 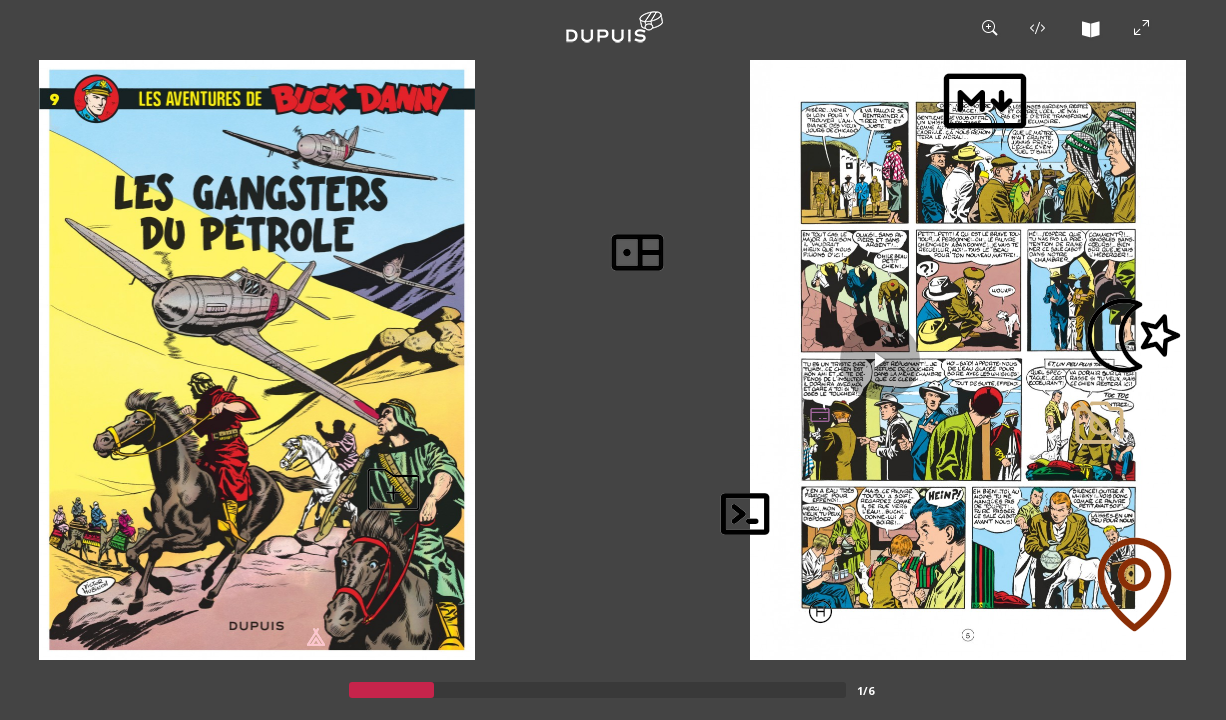 I want to click on open the command line terminal, so click(x=745, y=514).